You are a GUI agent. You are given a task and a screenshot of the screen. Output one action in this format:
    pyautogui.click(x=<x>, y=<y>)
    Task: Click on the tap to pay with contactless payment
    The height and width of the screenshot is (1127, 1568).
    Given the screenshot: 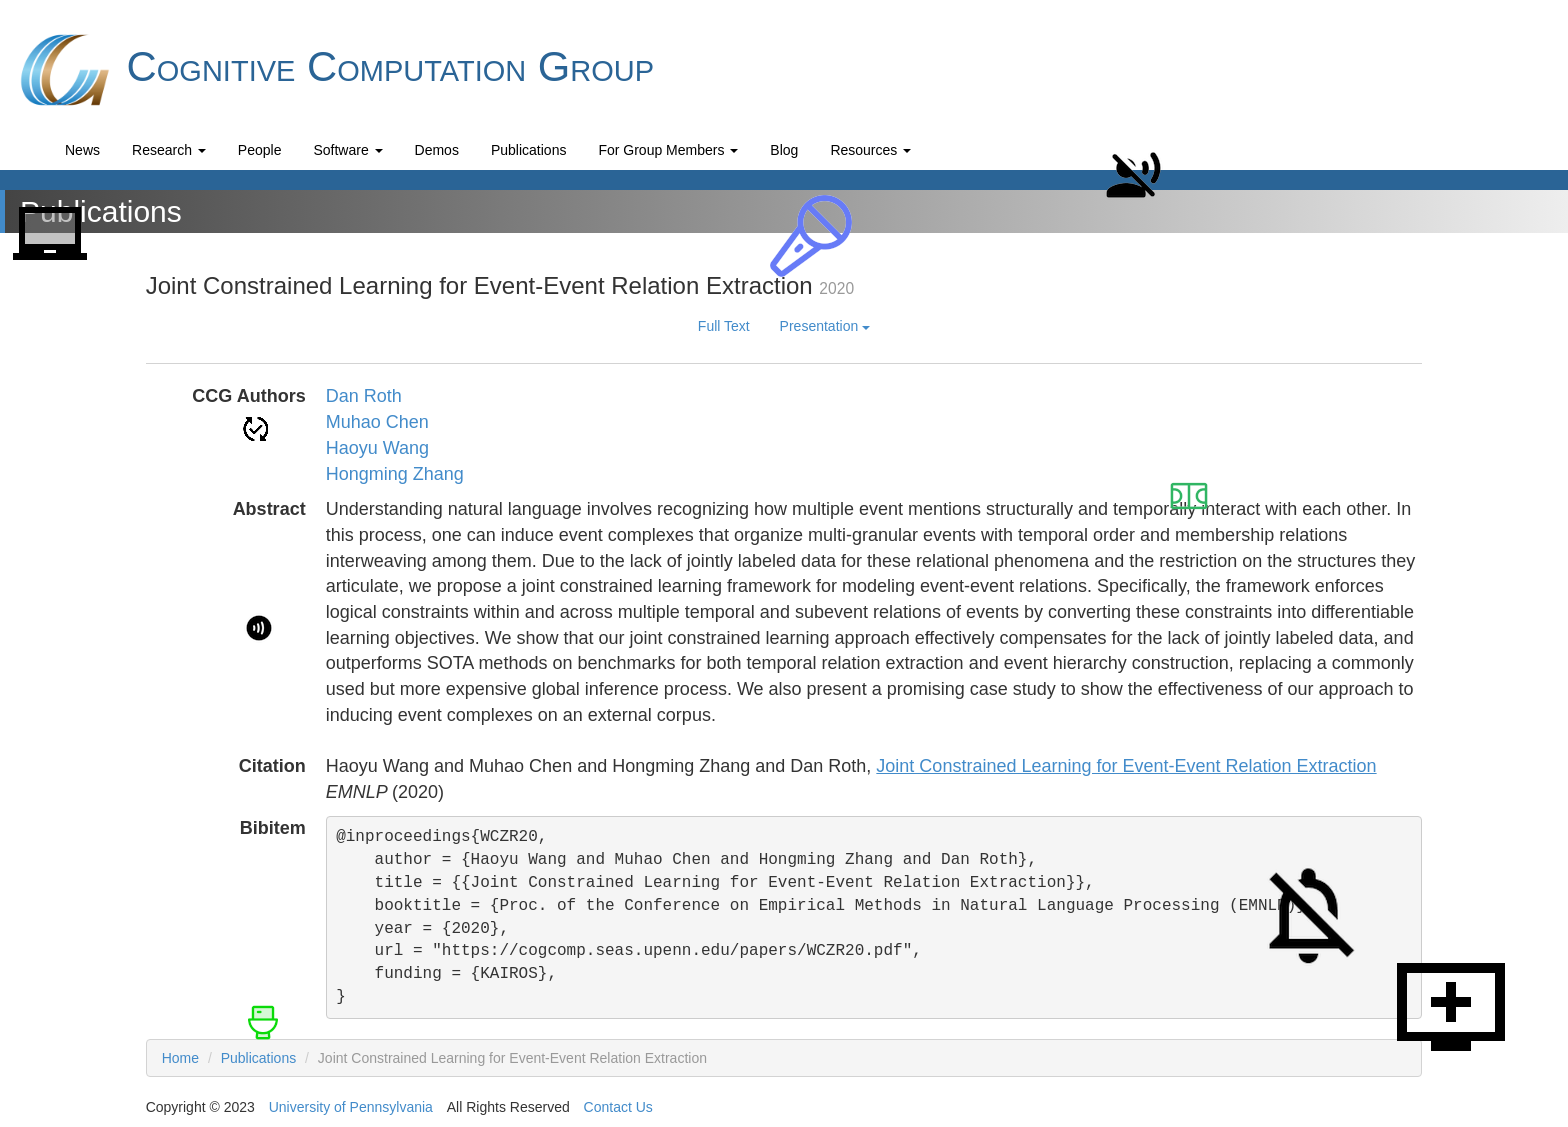 What is the action you would take?
    pyautogui.click(x=259, y=628)
    